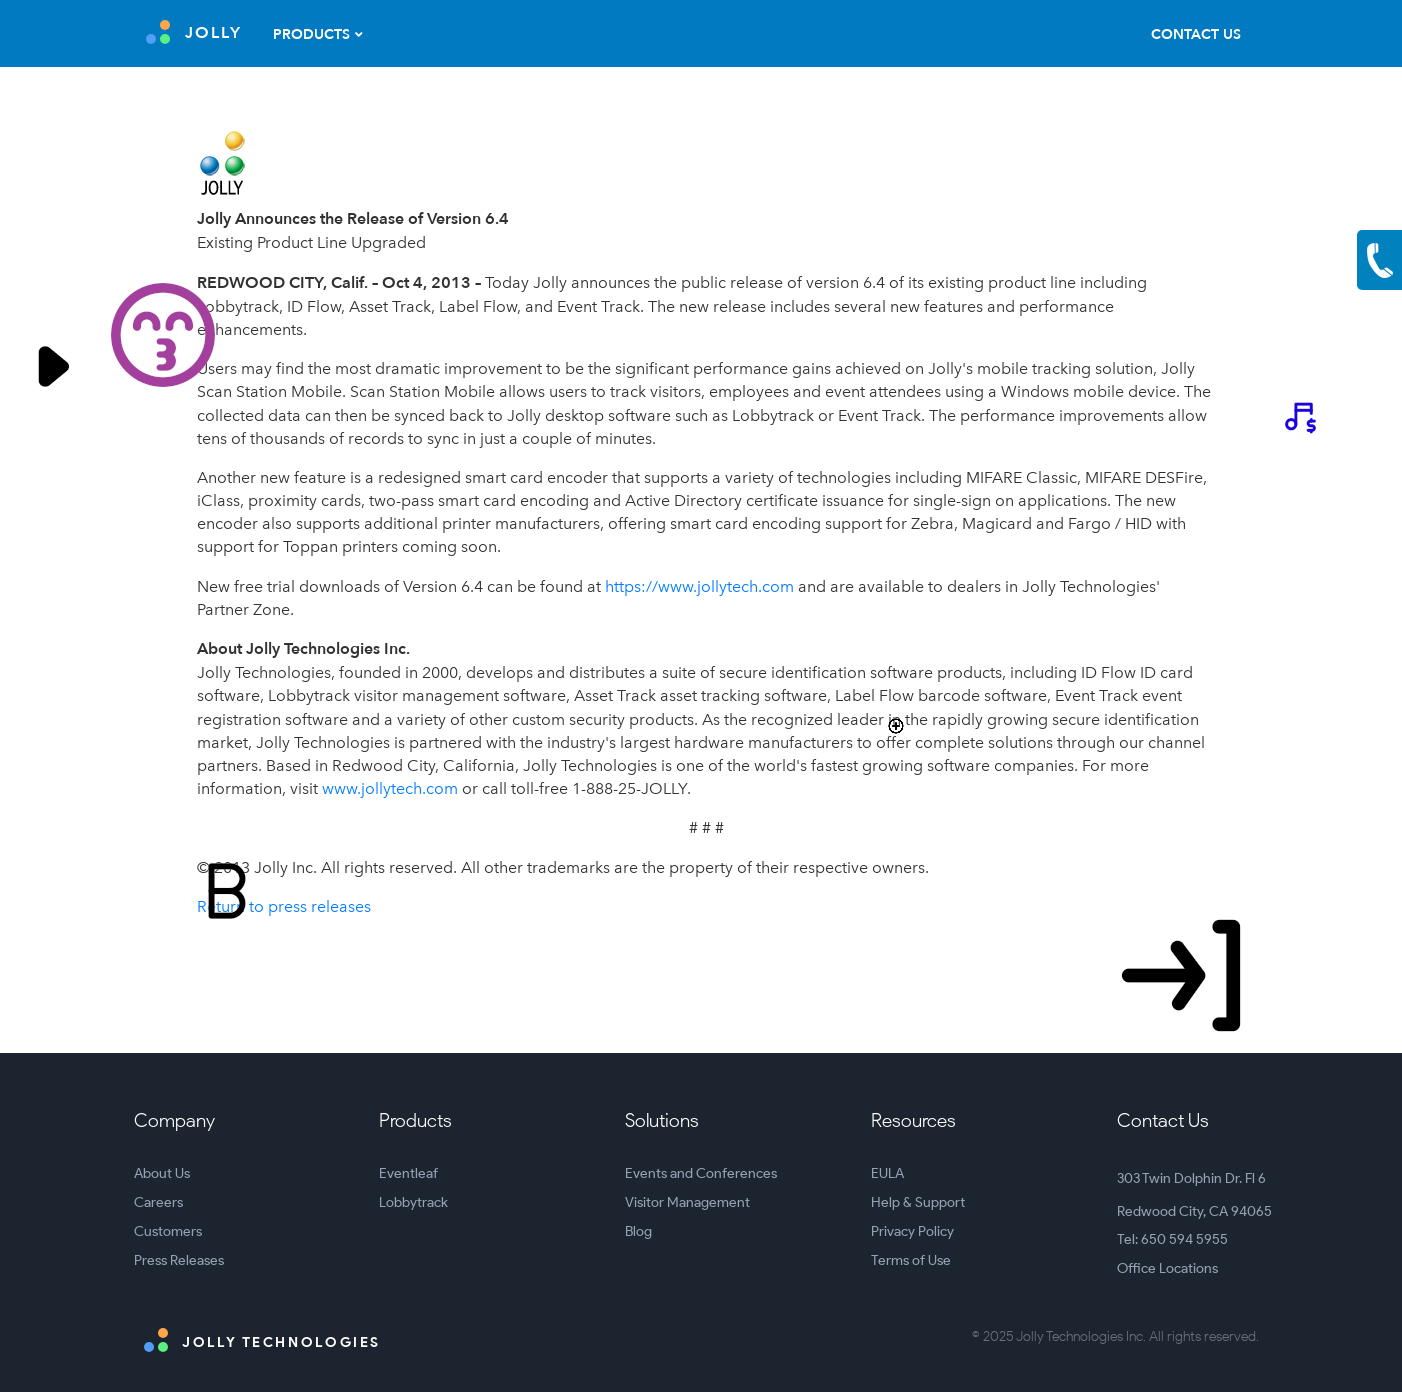 The image size is (1402, 1392). I want to click on log in to your account, so click(1184, 975).